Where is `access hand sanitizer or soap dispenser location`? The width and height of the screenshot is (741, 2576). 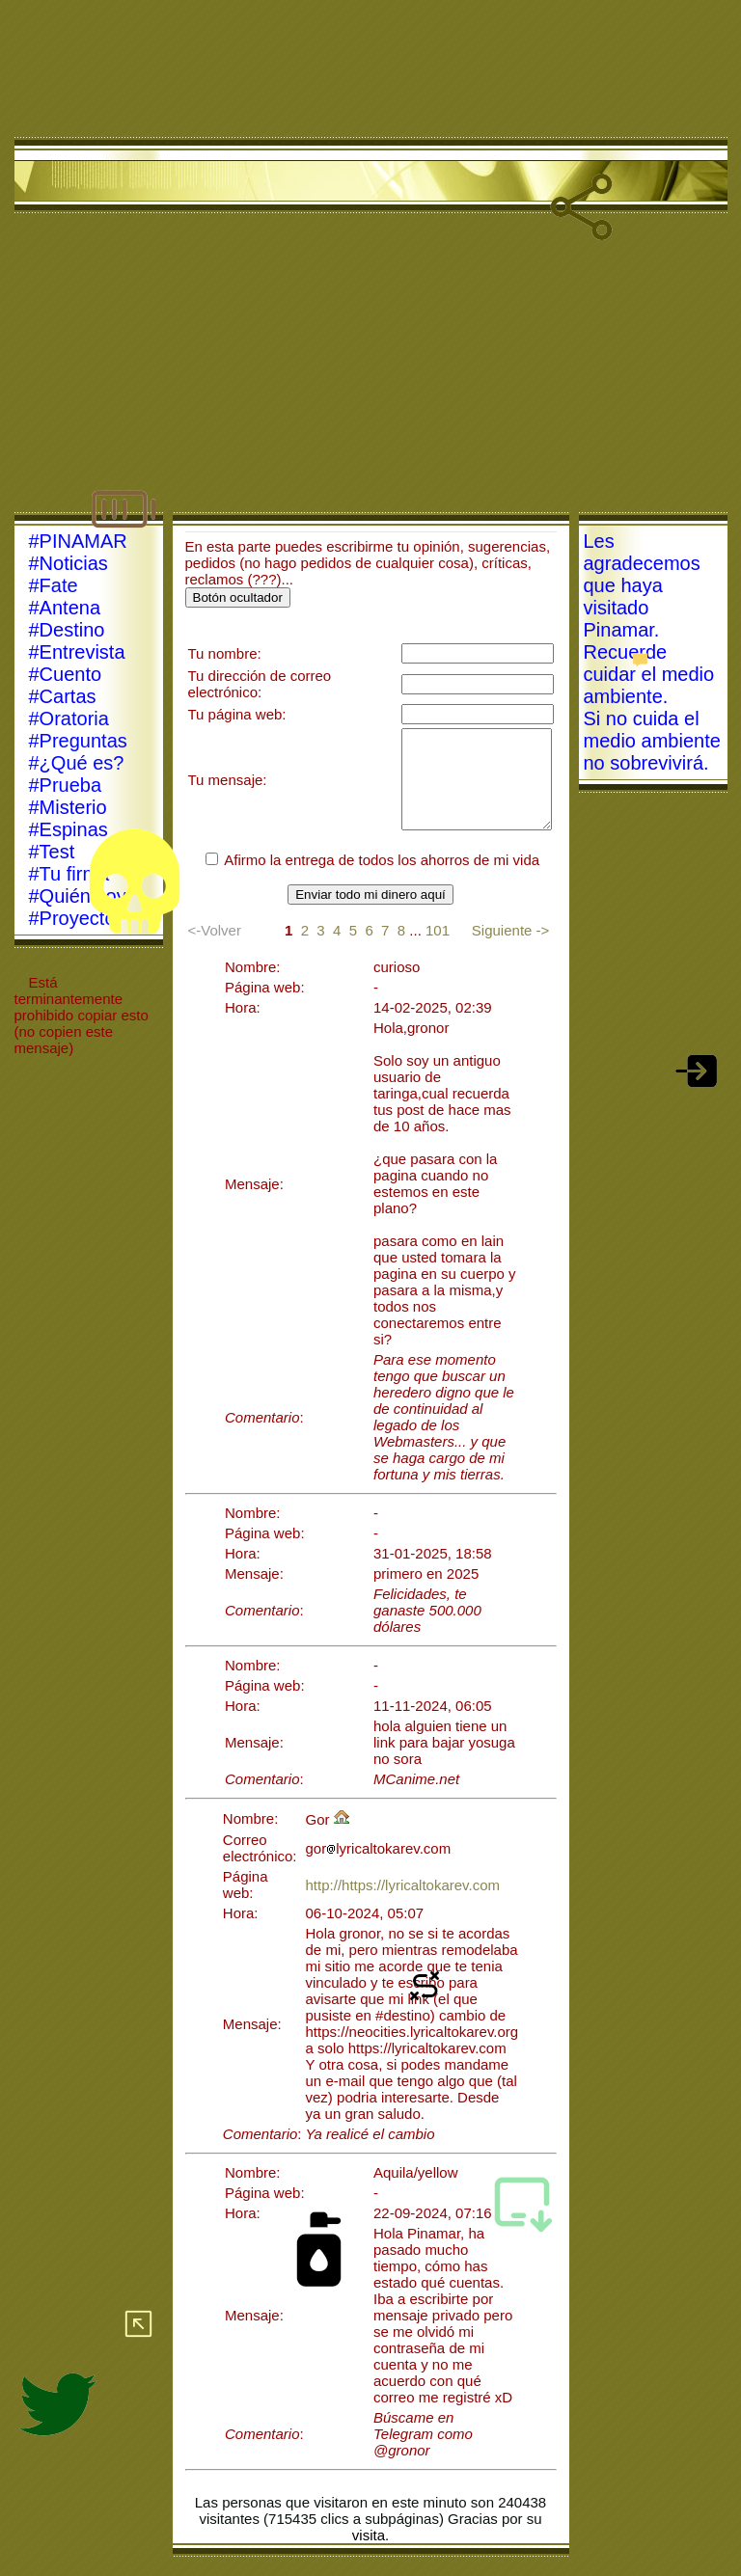
access hand sanitizer or soap dispenser location is located at coordinates (318, 2251).